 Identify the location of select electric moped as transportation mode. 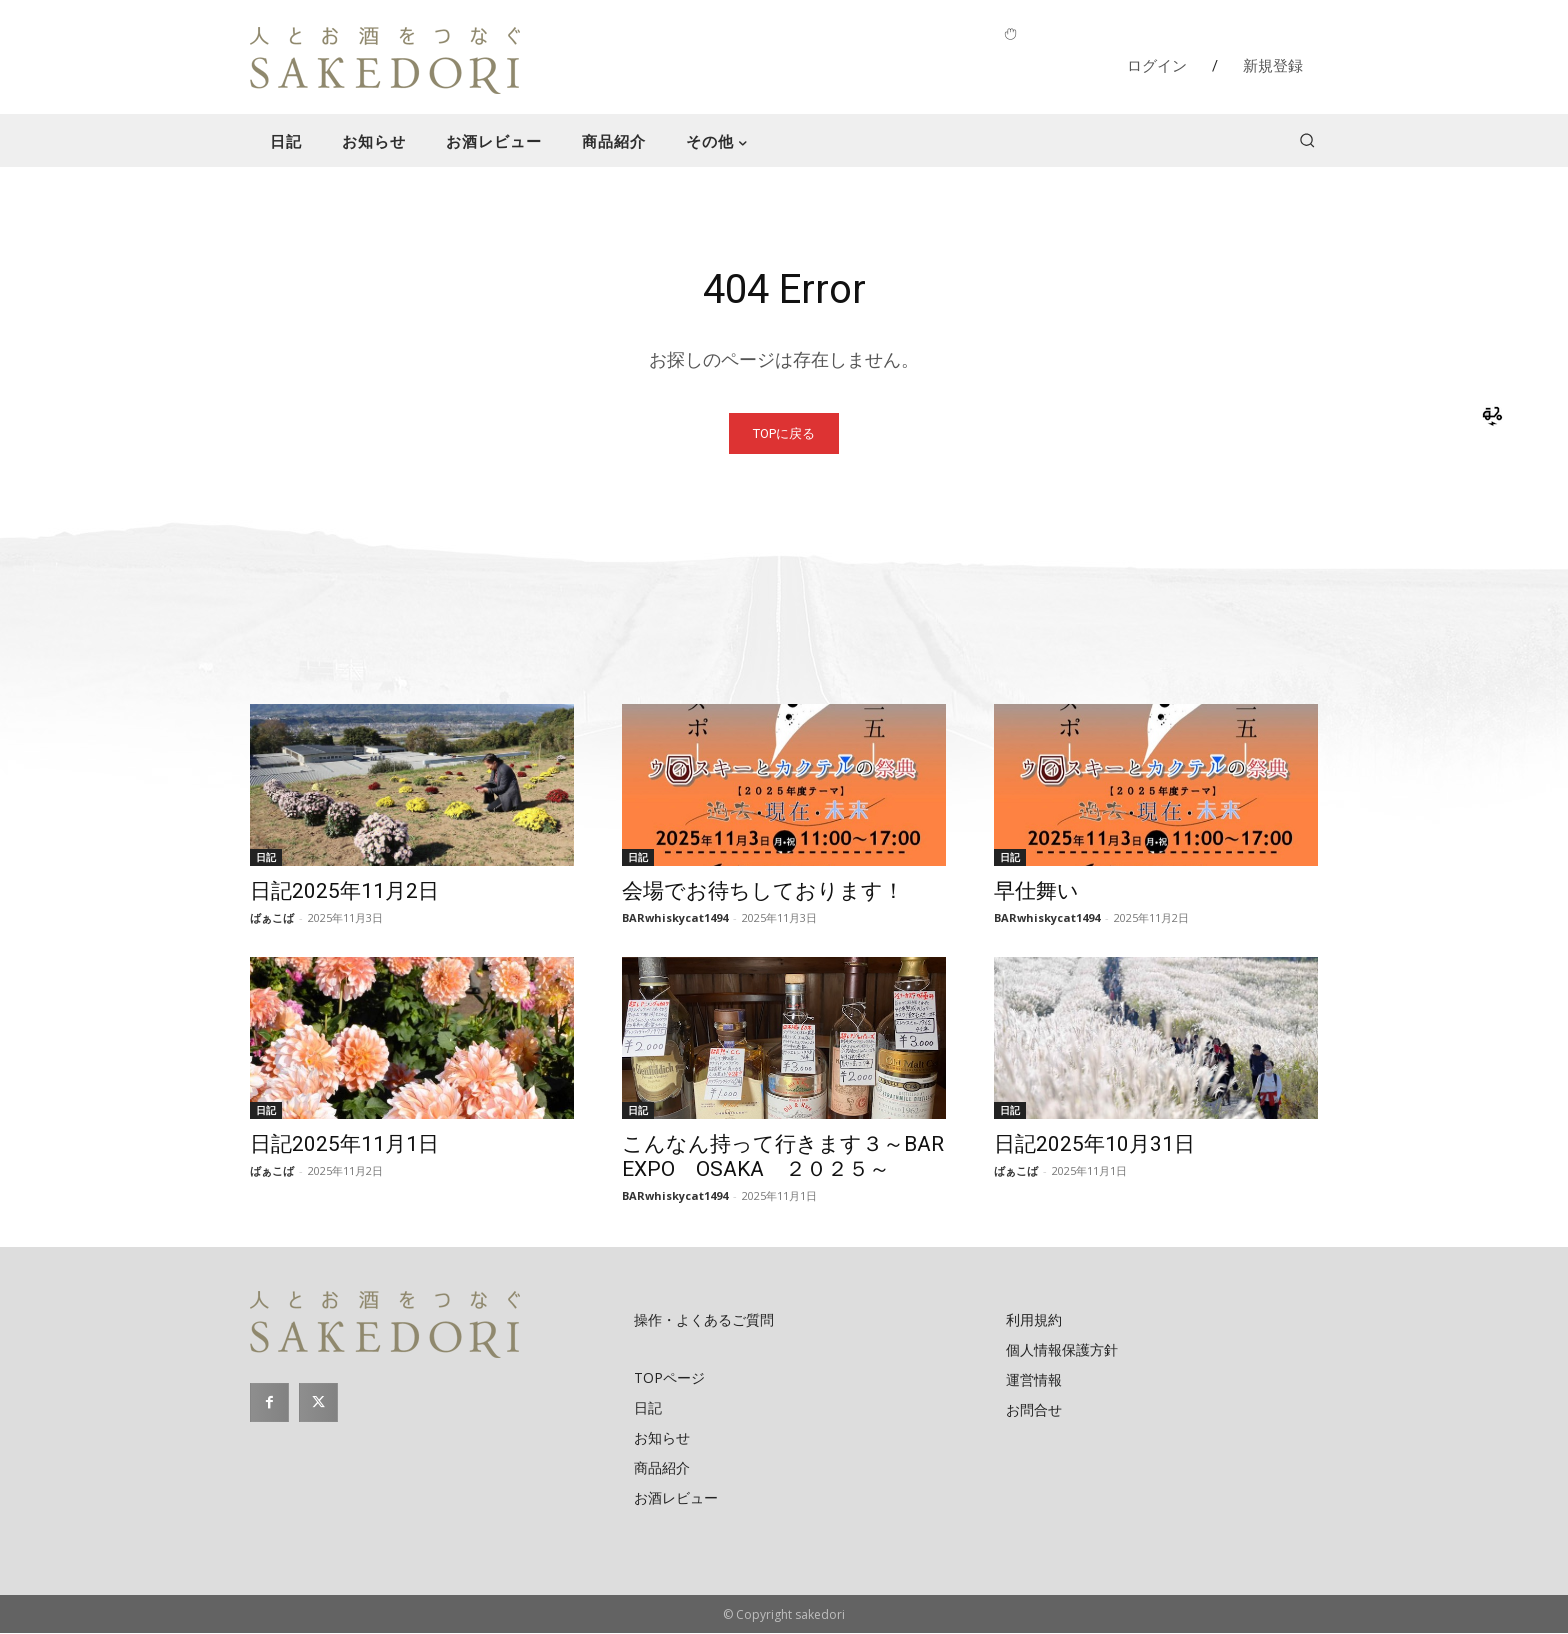
(1492, 415).